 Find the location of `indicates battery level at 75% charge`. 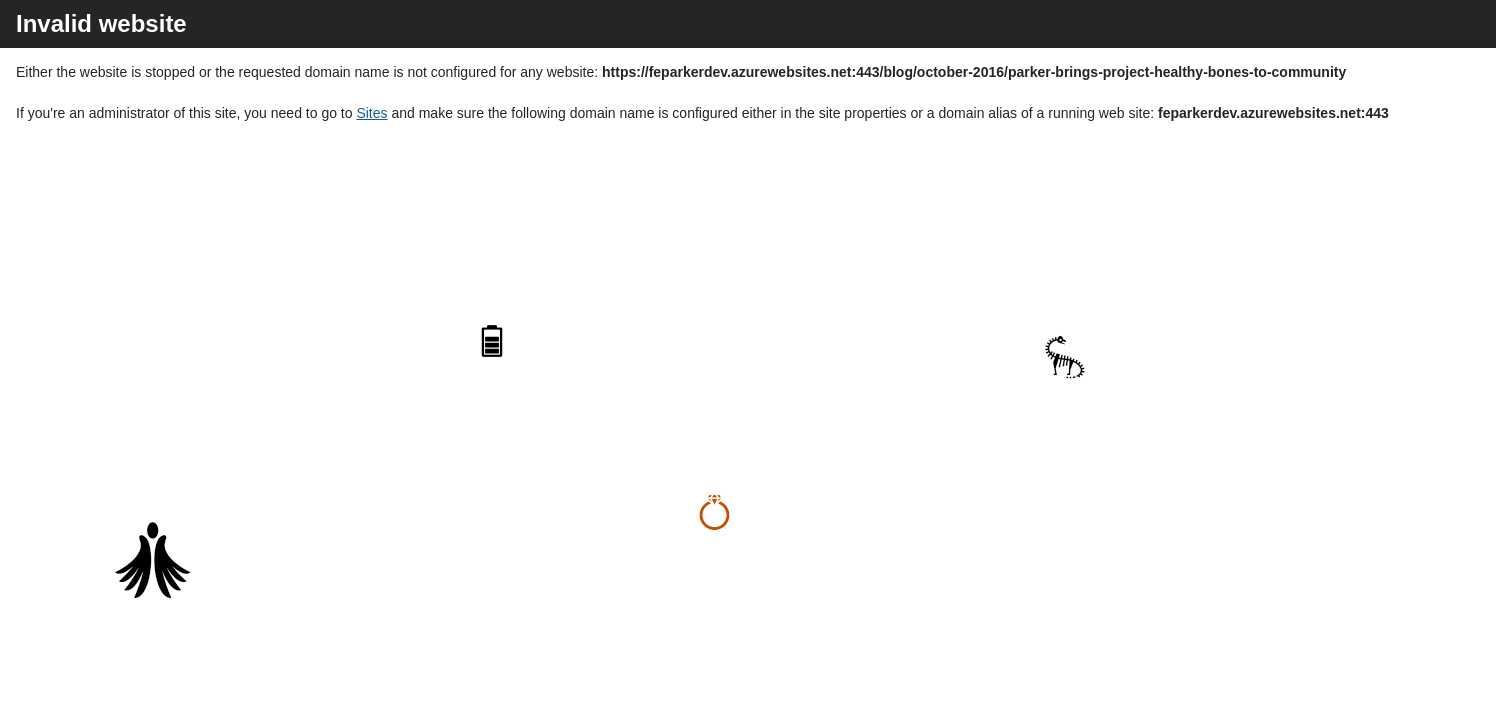

indicates battery level at 75% charge is located at coordinates (492, 341).